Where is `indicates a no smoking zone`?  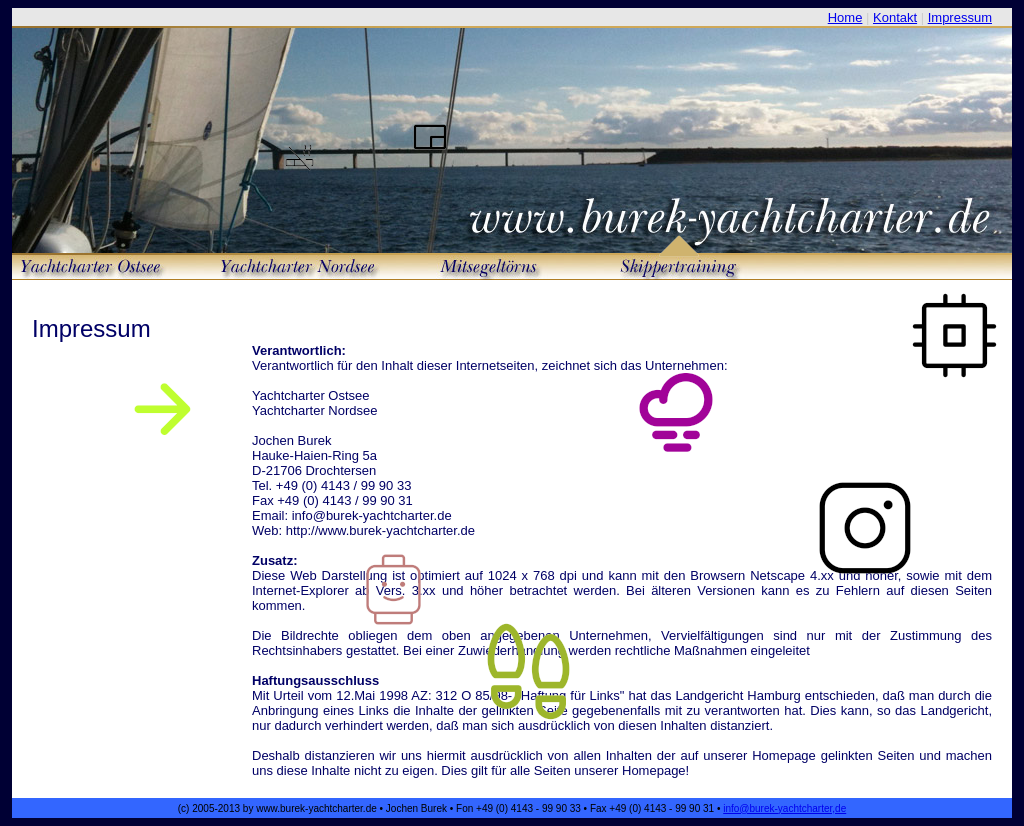
indicates a no smoking zone is located at coordinates (299, 158).